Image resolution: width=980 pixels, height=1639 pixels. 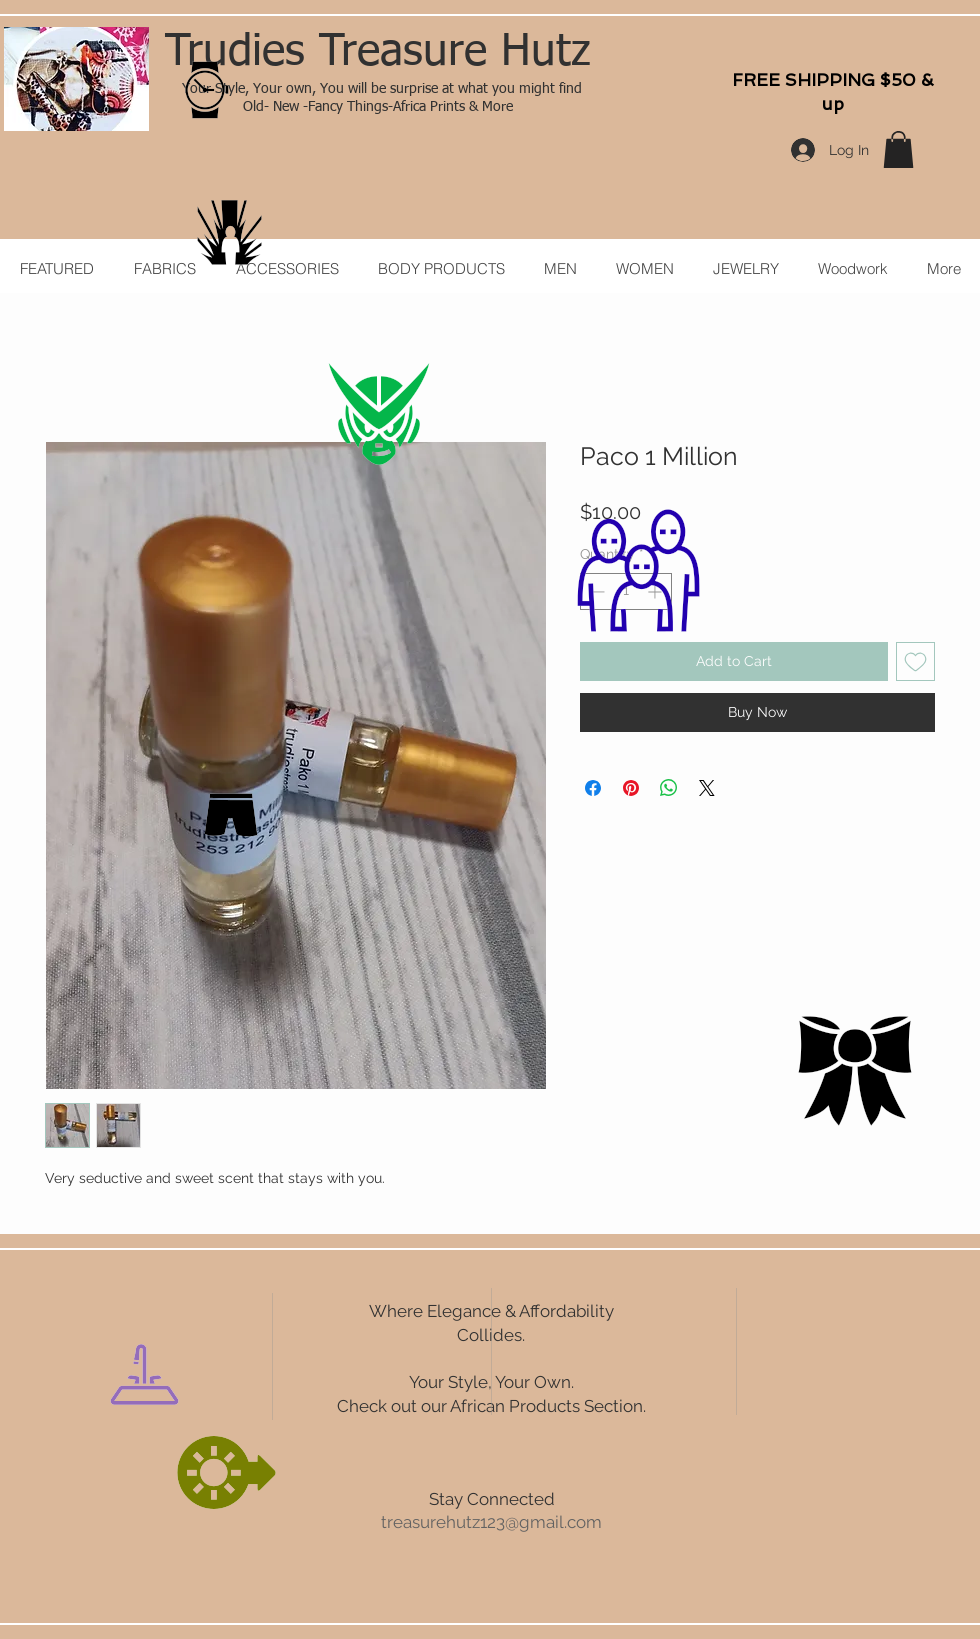 I want to click on activate critical hit or deadly strike ability, so click(x=229, y=232).